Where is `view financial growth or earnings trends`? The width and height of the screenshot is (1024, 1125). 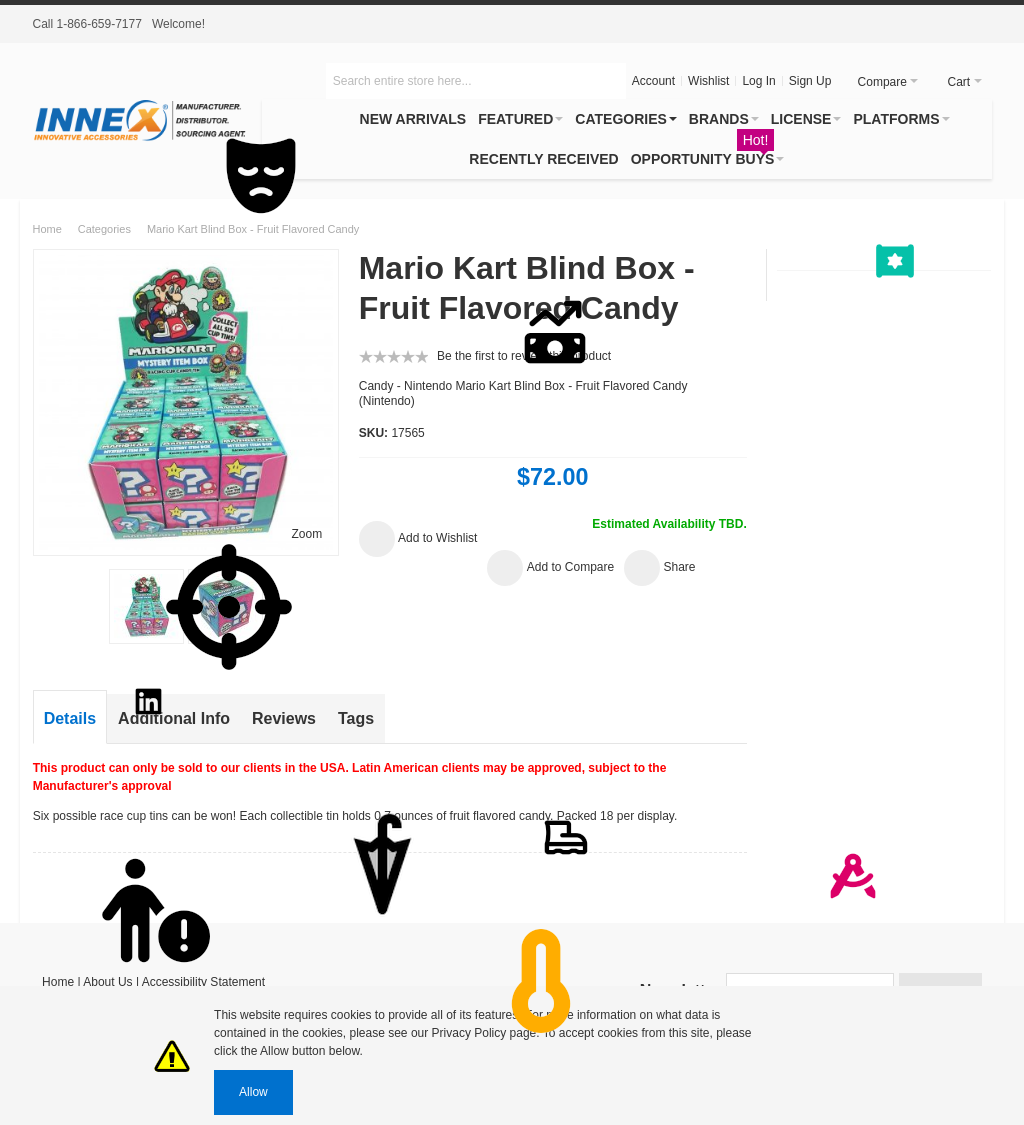 view financial growth or earnings trends is located at coordinates (555, 333).